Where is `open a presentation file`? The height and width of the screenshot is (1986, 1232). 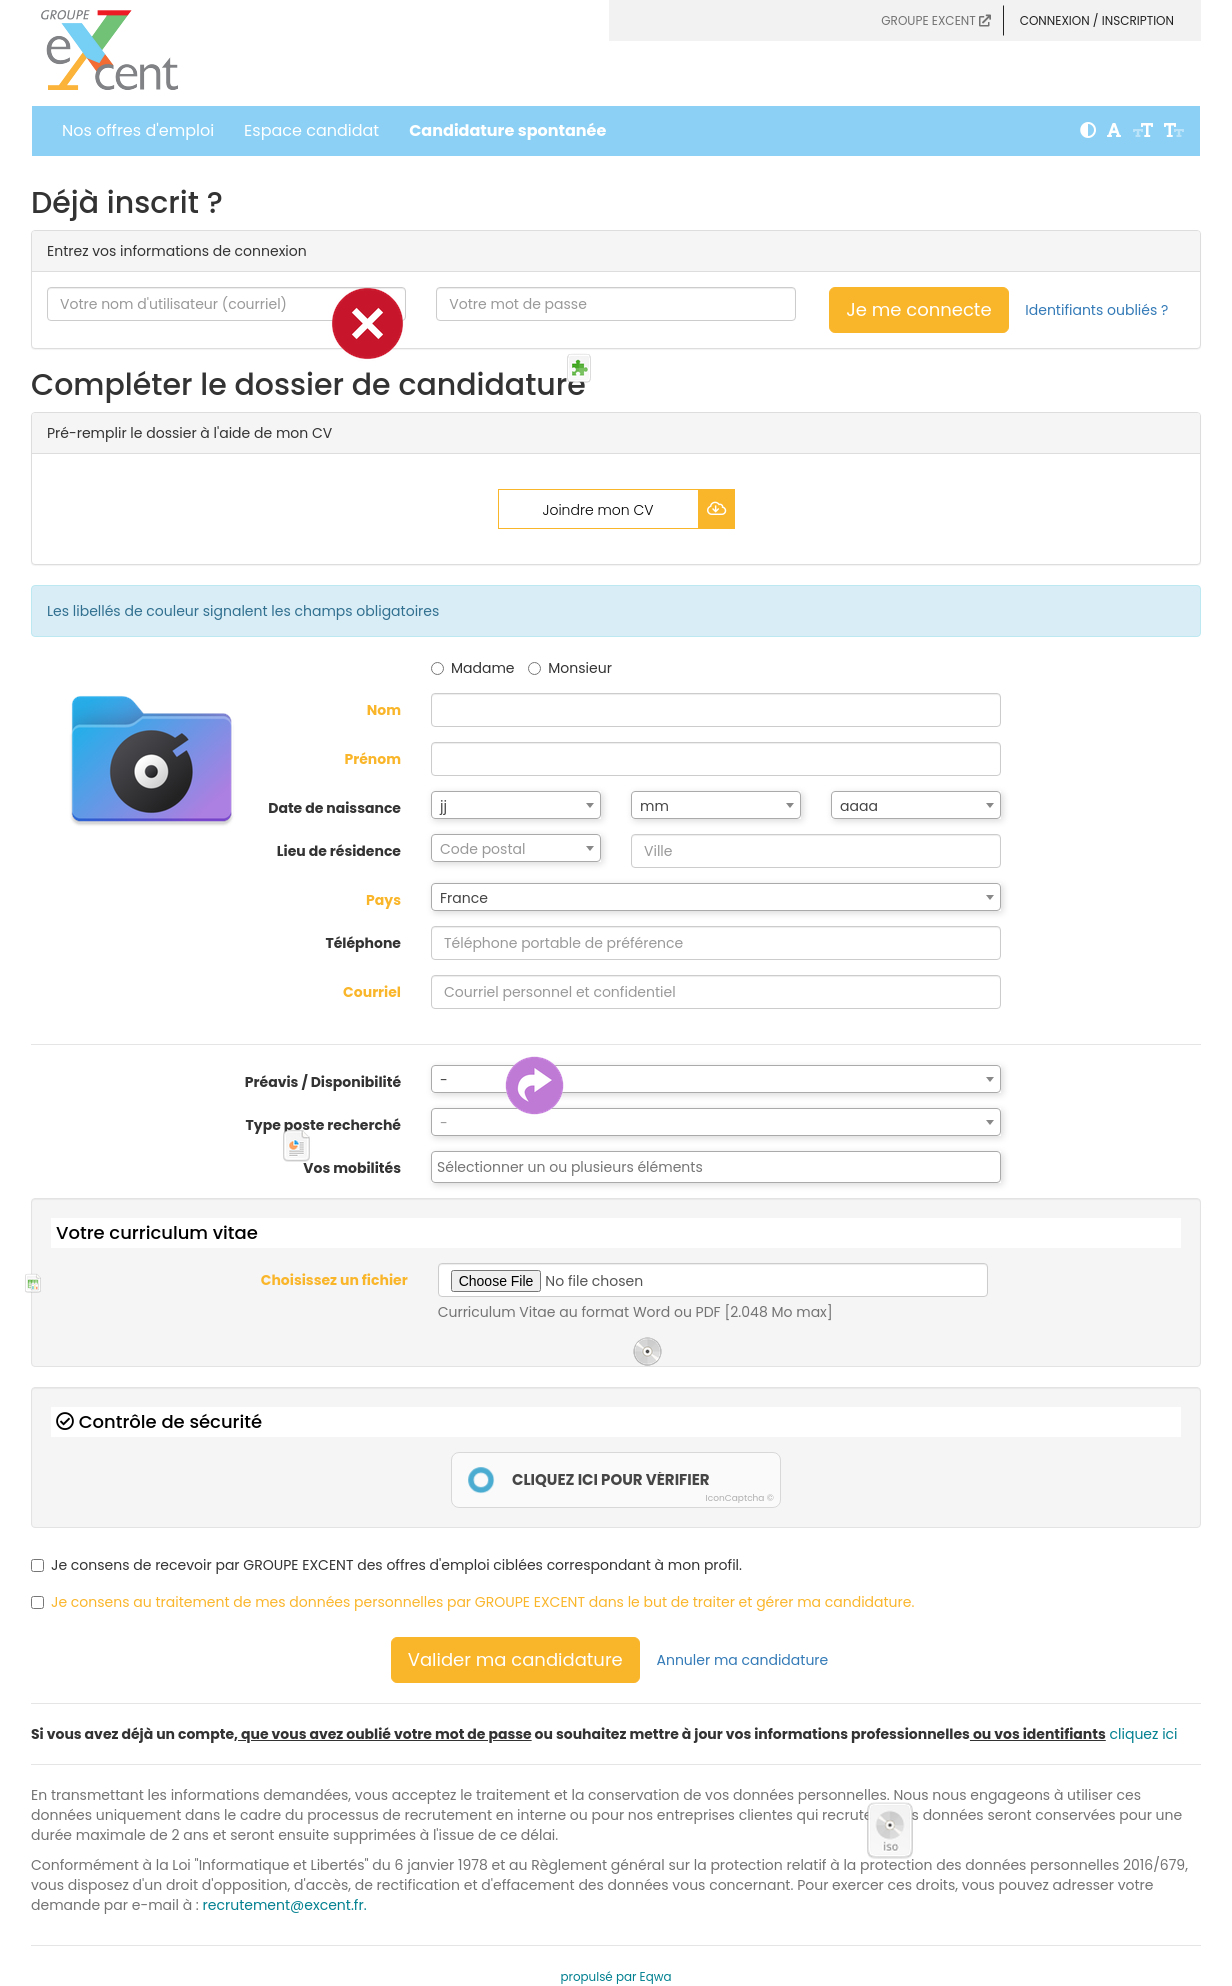 open a presentation file is located at coordinates (296, 1145).